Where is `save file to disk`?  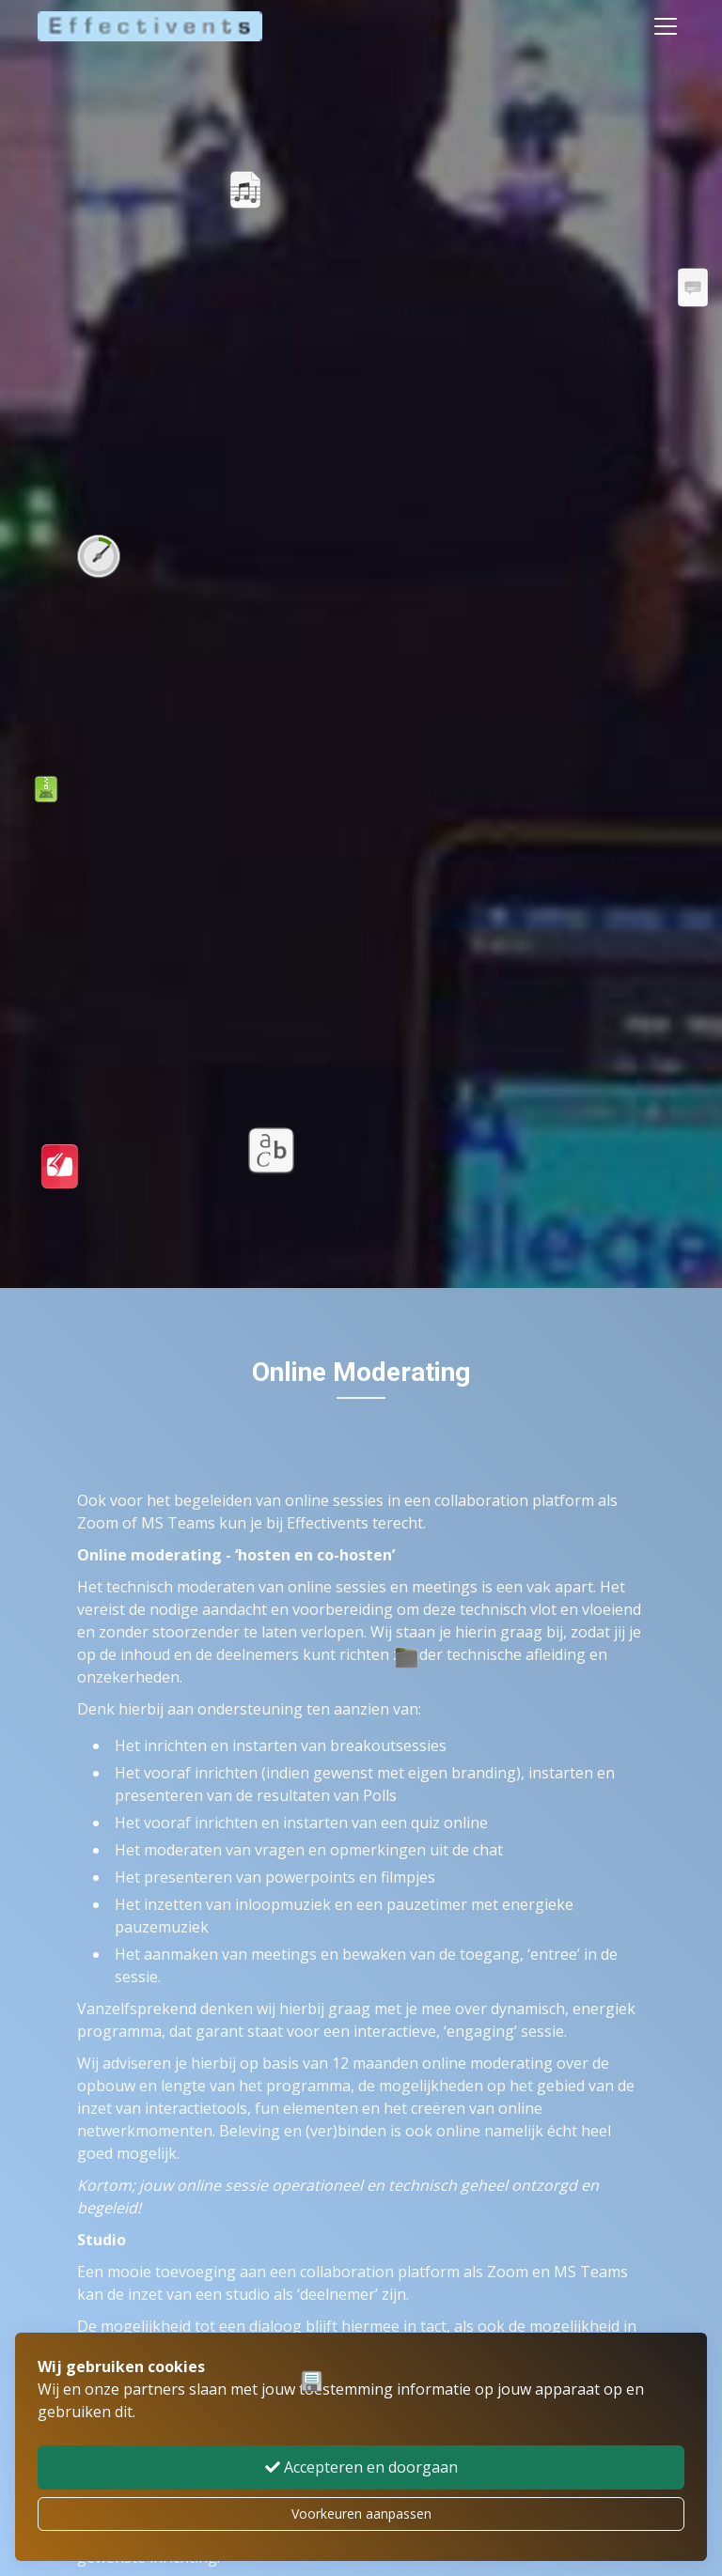 save file to disk is located at coordinates (311, 2381).